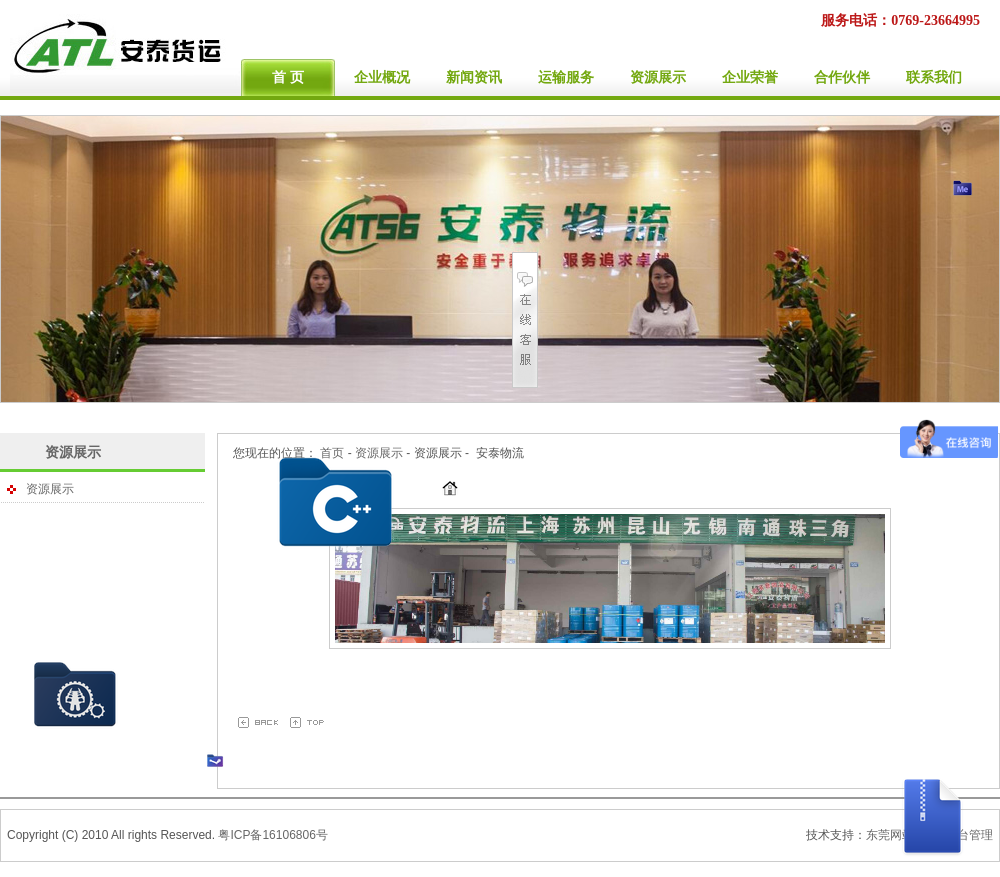 Image resolution: width=1000 pixels, height=877 pixels. I want to click on an ACE compressed archive file, so click(932, 817).